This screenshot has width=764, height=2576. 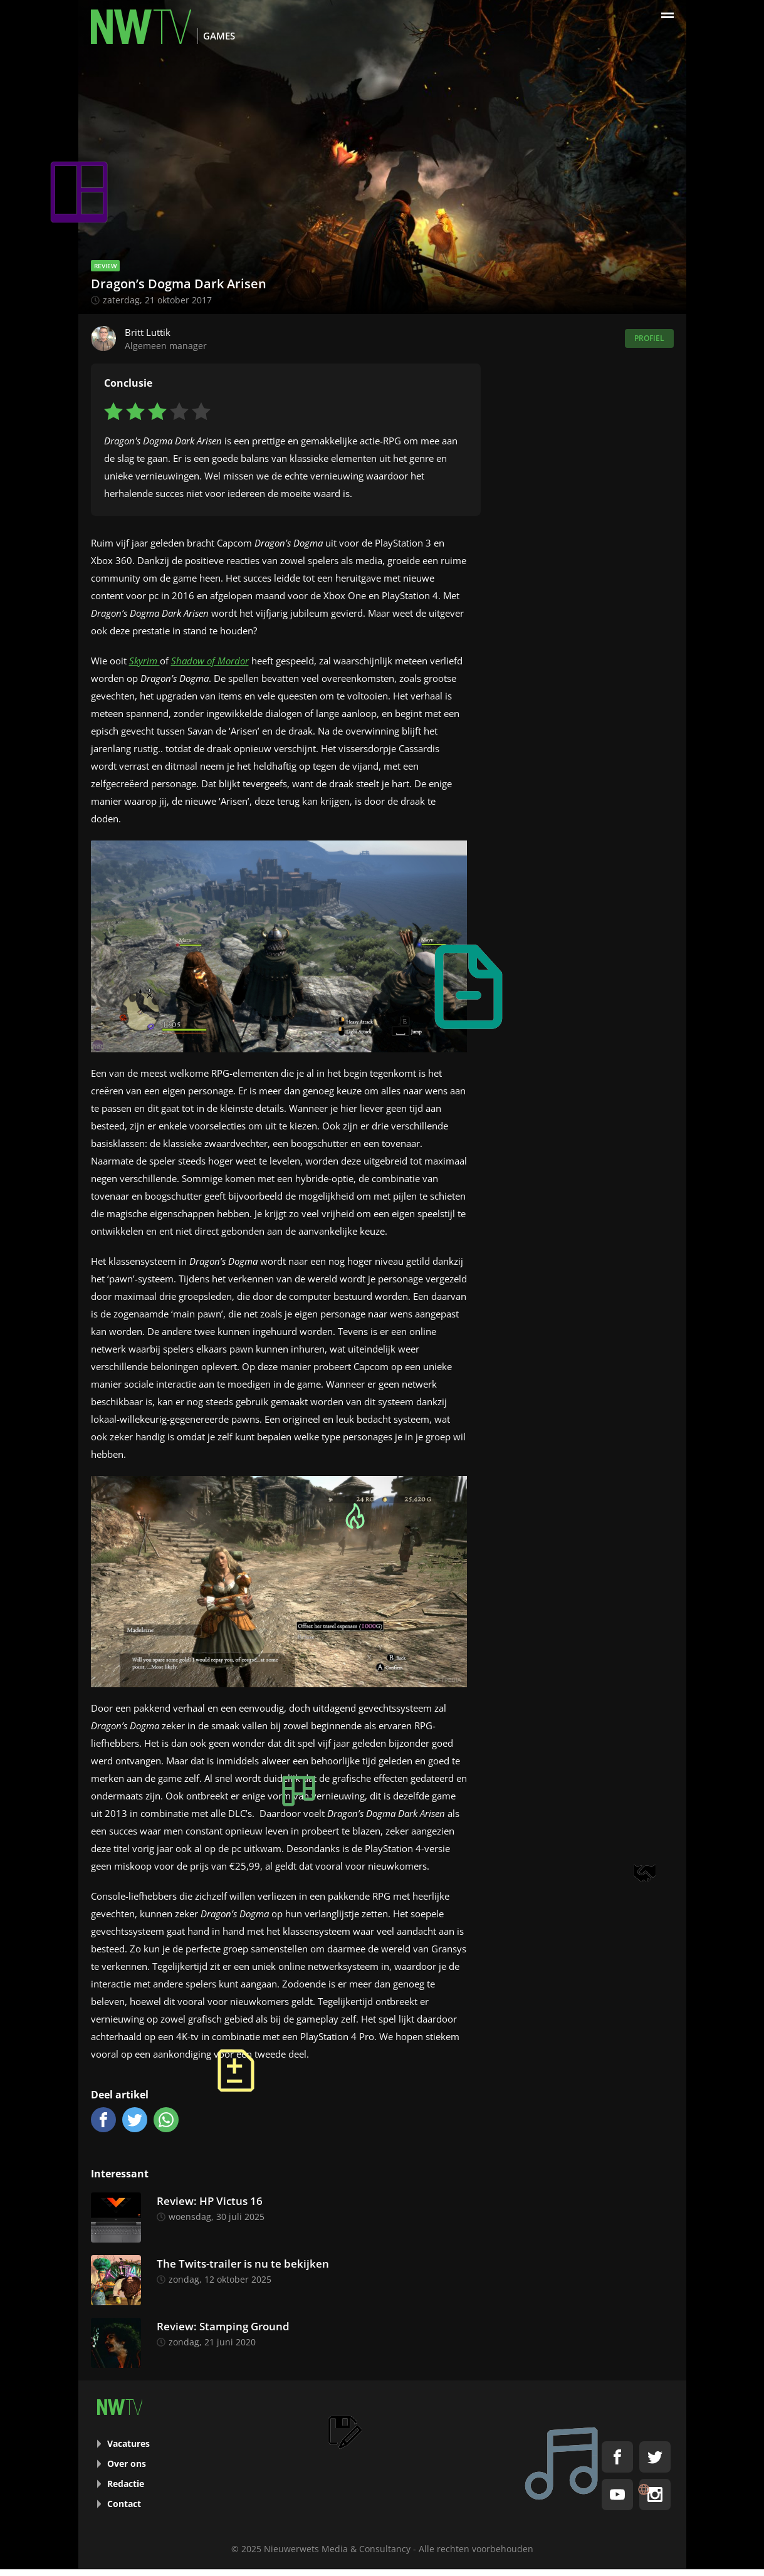 I want to click on indicates trending or popular content, so click(x=355, y=1516).